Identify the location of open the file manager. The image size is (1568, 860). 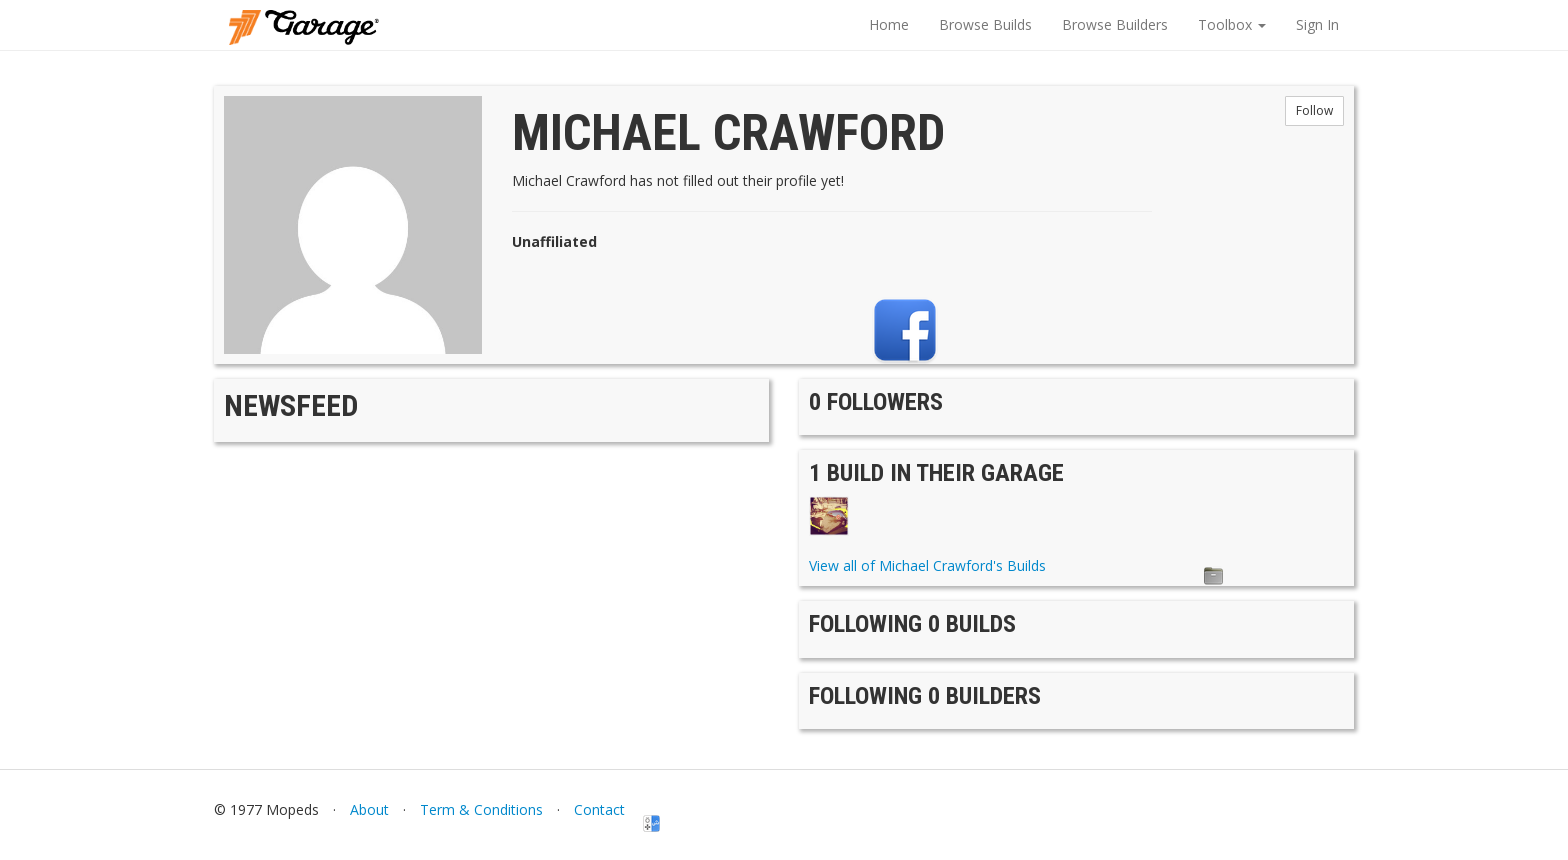
(1213, 575).